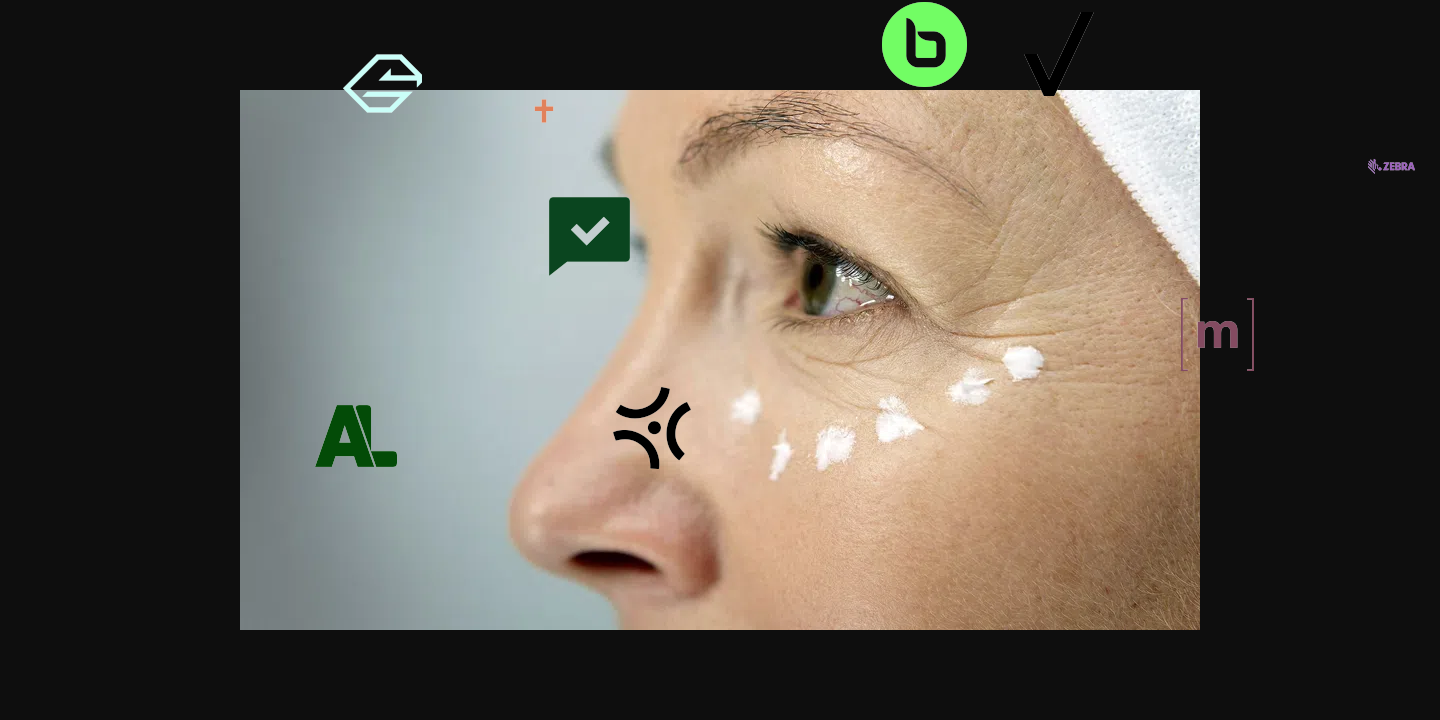  Describe the element at coordinates (1217, 334) in the screenshot. I see `open matrix messaging app` at that location.